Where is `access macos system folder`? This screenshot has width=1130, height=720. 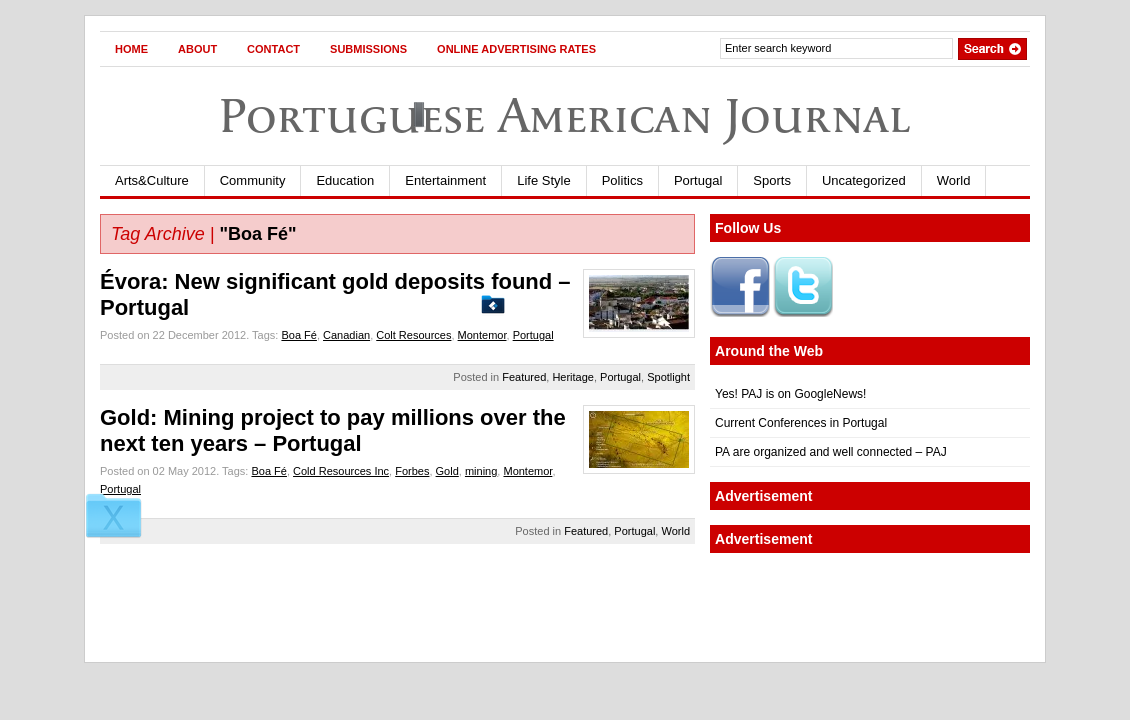 access macos system folder is located at coordinates (113, 515).